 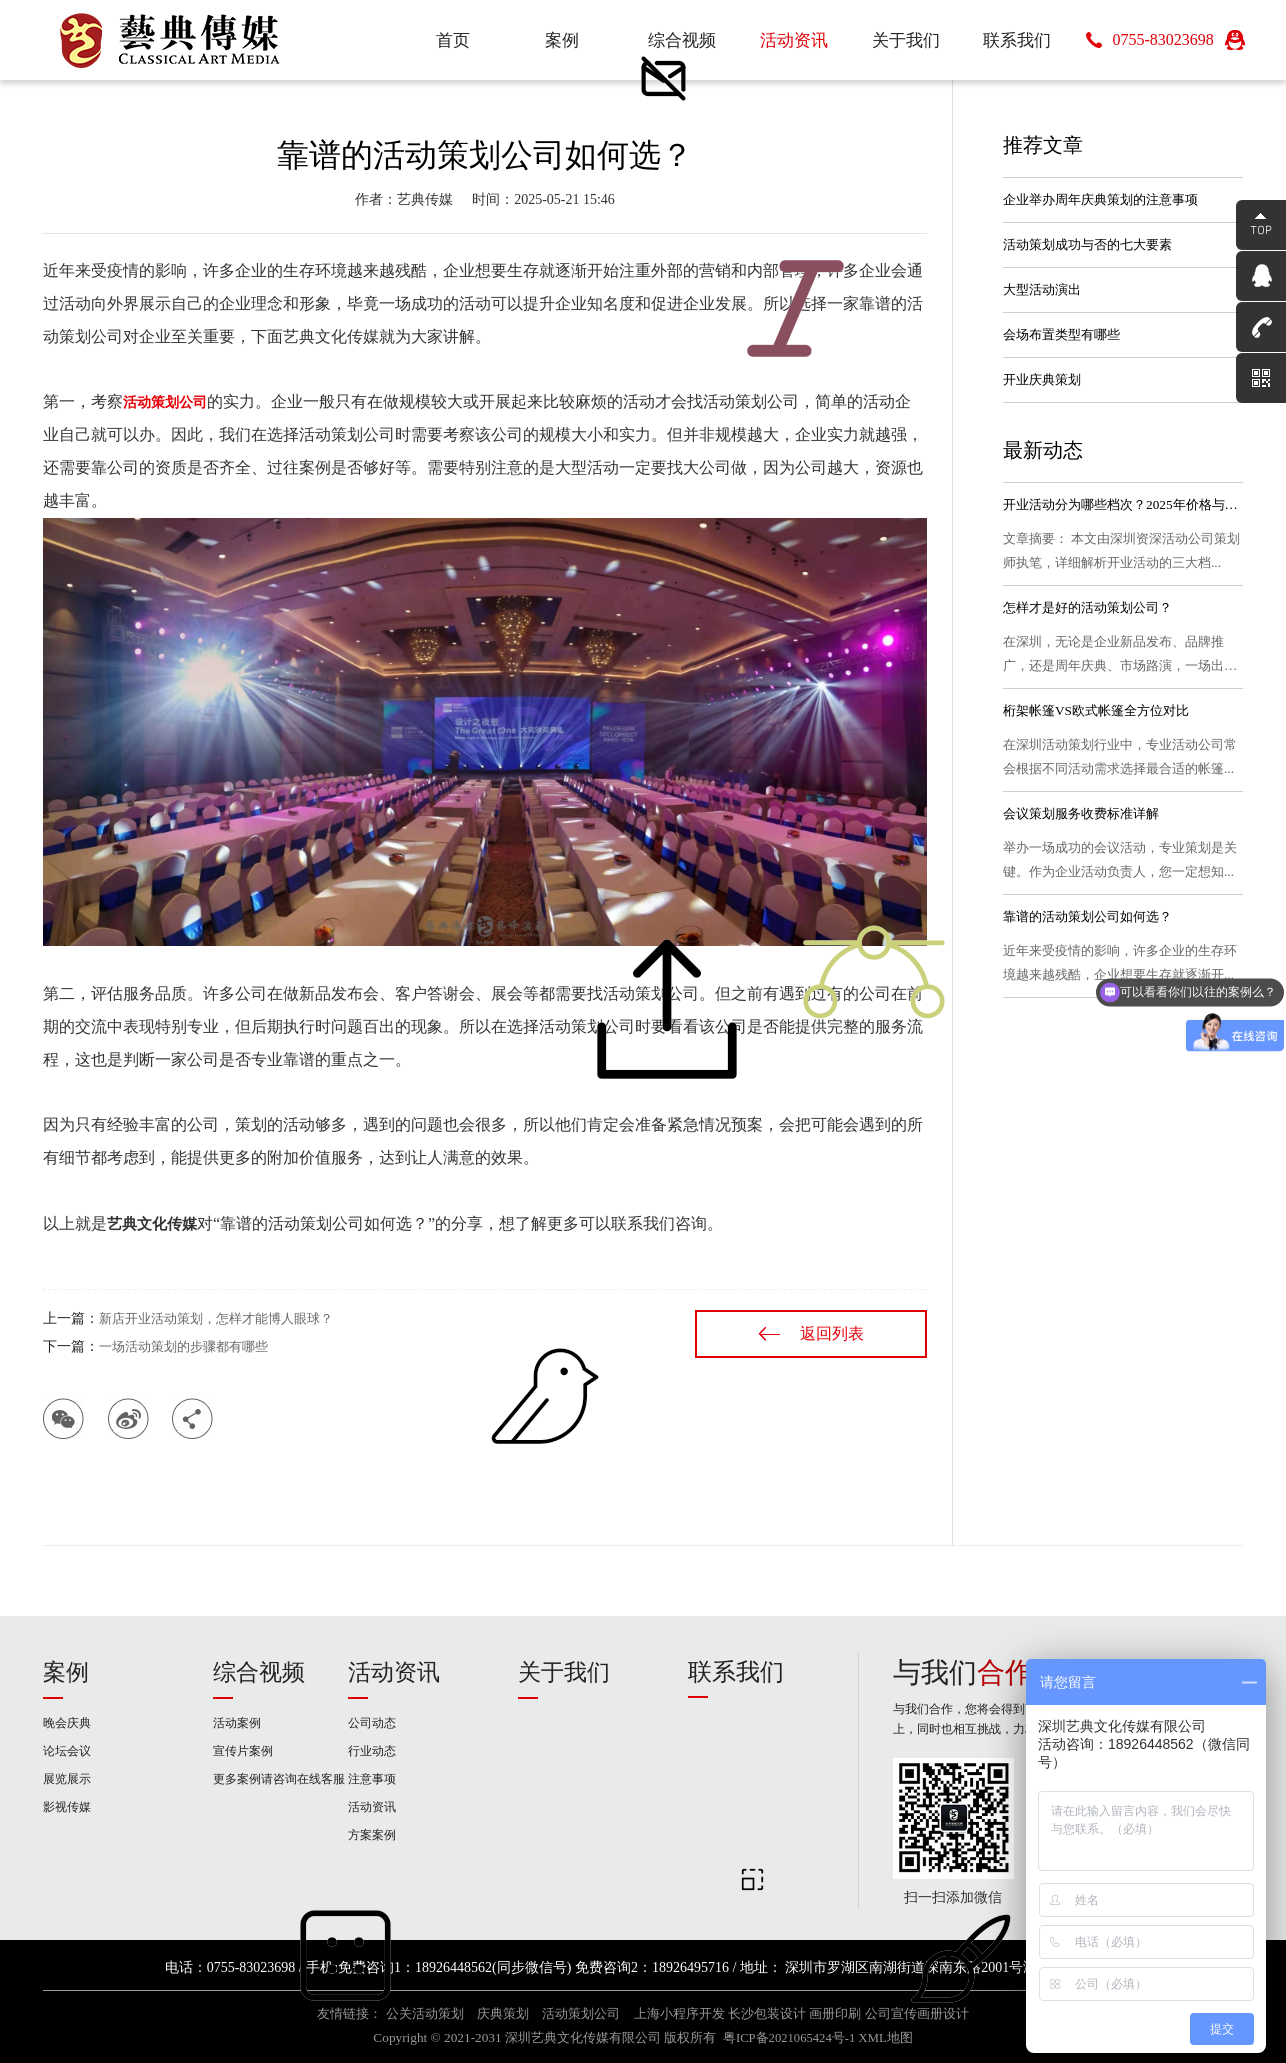 I want to click on email notifications disabled, so click(x=663, y=78).